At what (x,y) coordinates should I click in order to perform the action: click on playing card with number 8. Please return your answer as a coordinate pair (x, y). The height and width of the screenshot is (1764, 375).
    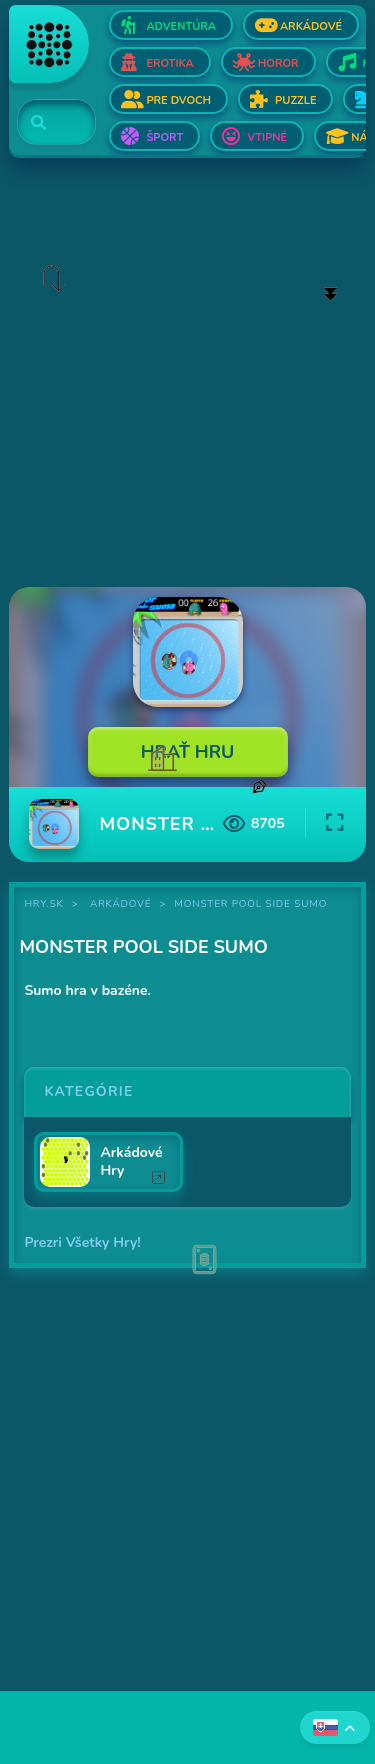
    Looking at the image, I should click on (204, 1259).